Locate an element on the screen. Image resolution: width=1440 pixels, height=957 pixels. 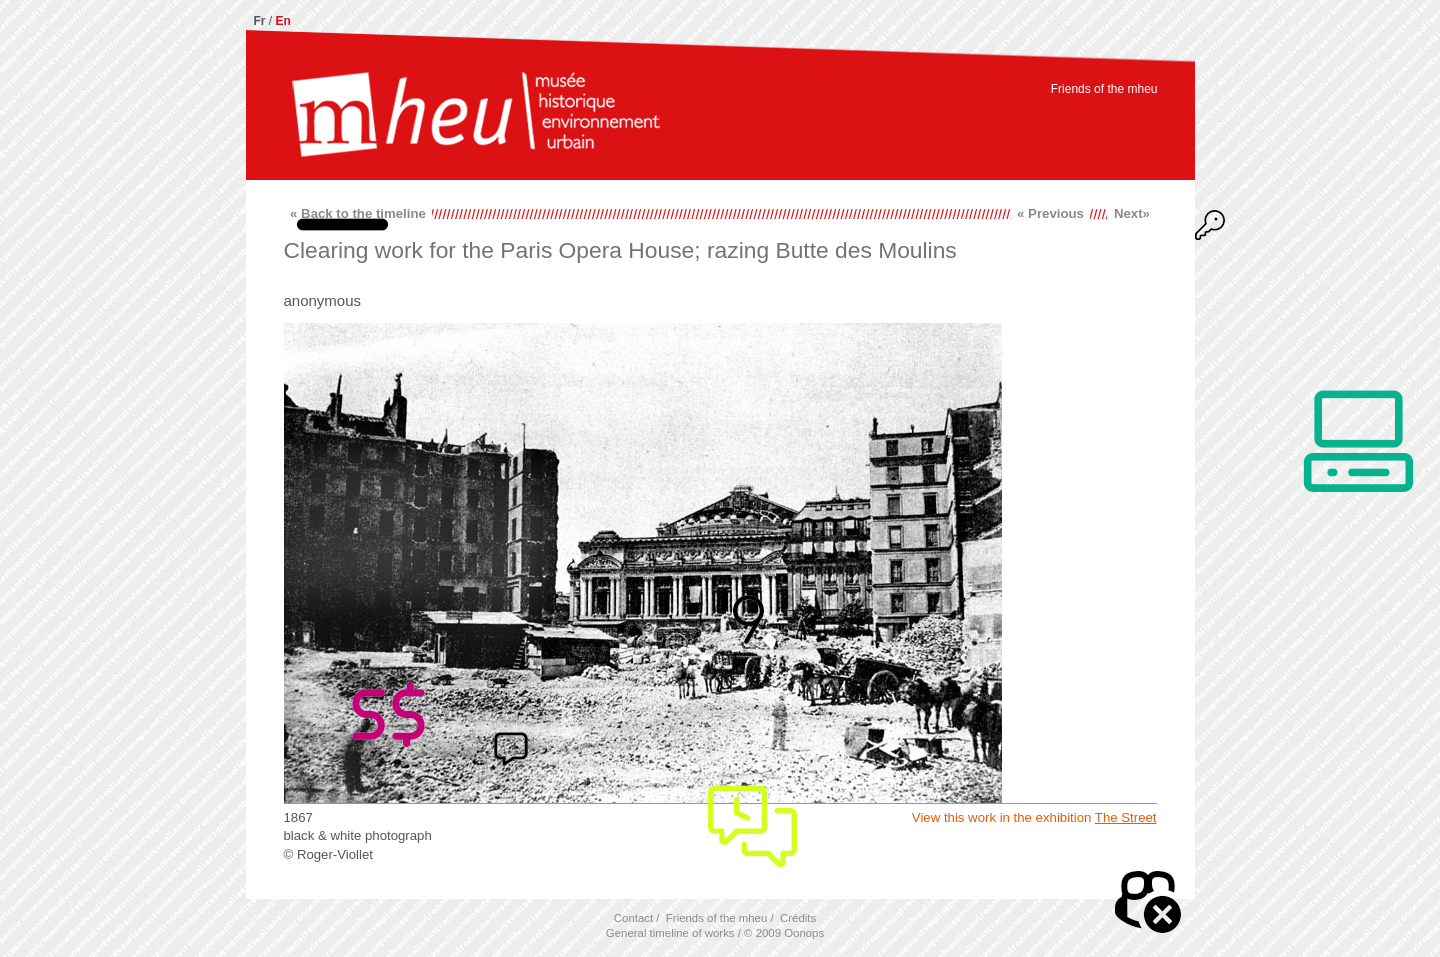
collapse or minimize a section is located at coordinates (344, 226).